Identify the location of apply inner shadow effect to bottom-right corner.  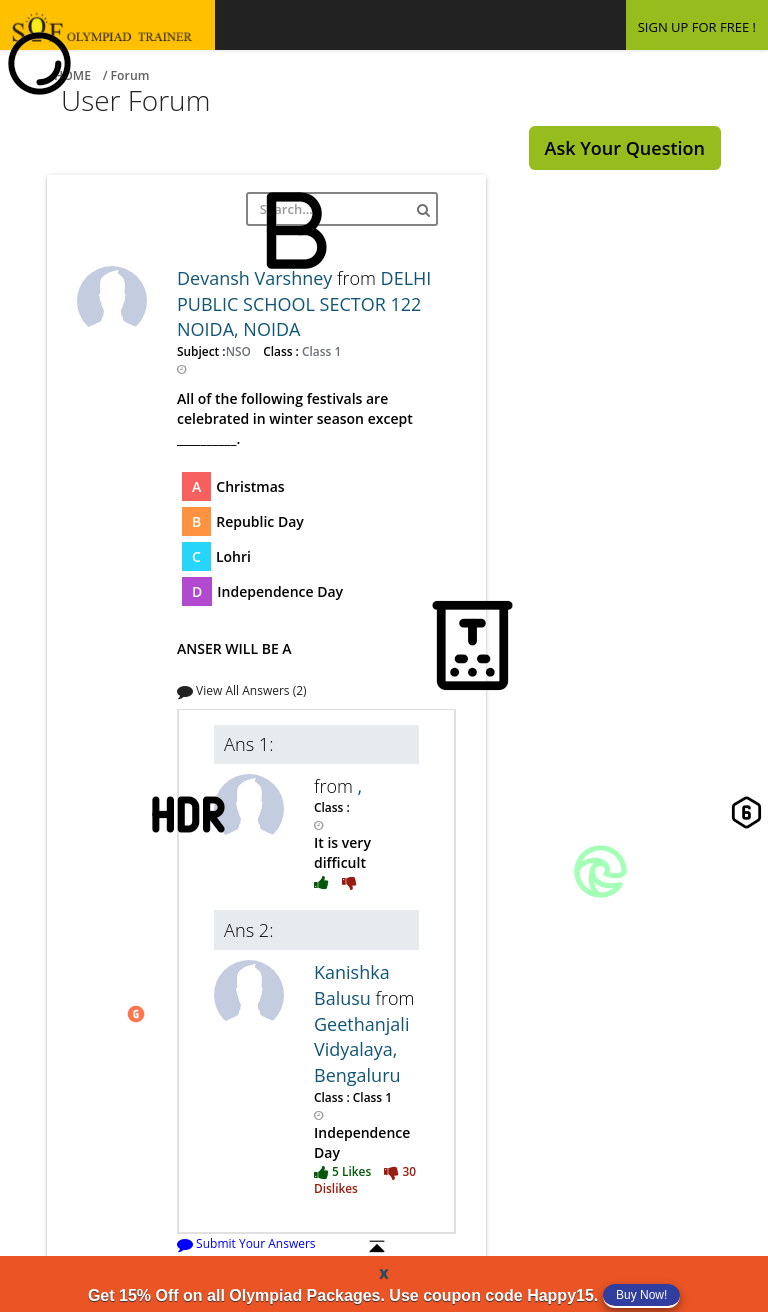
(39, 63).